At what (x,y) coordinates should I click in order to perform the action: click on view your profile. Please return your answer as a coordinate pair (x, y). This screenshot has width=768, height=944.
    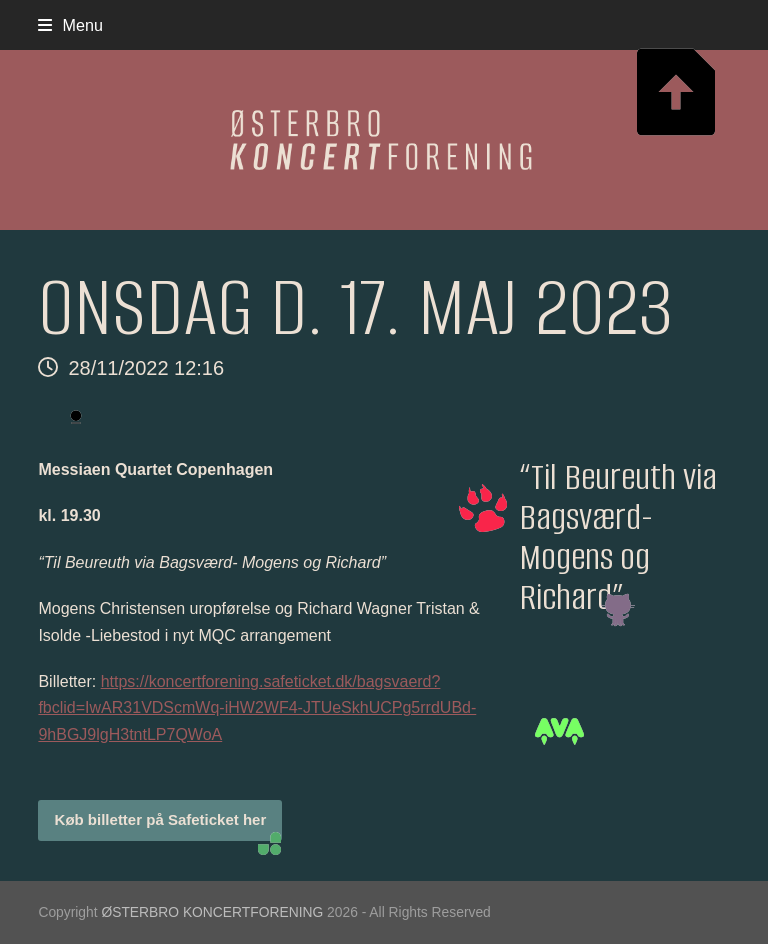
    Looking at the image, I should click on (76, 417).